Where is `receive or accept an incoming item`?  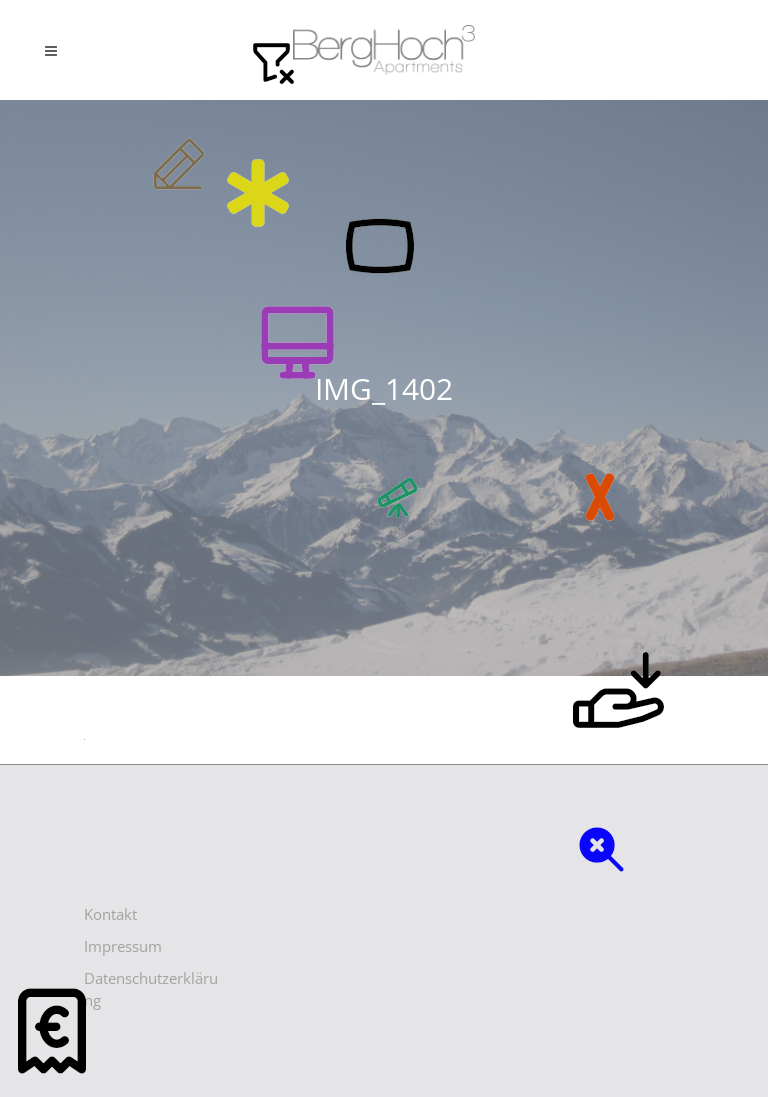 receive or accept an incoming item is located at coordinates (621, 694).